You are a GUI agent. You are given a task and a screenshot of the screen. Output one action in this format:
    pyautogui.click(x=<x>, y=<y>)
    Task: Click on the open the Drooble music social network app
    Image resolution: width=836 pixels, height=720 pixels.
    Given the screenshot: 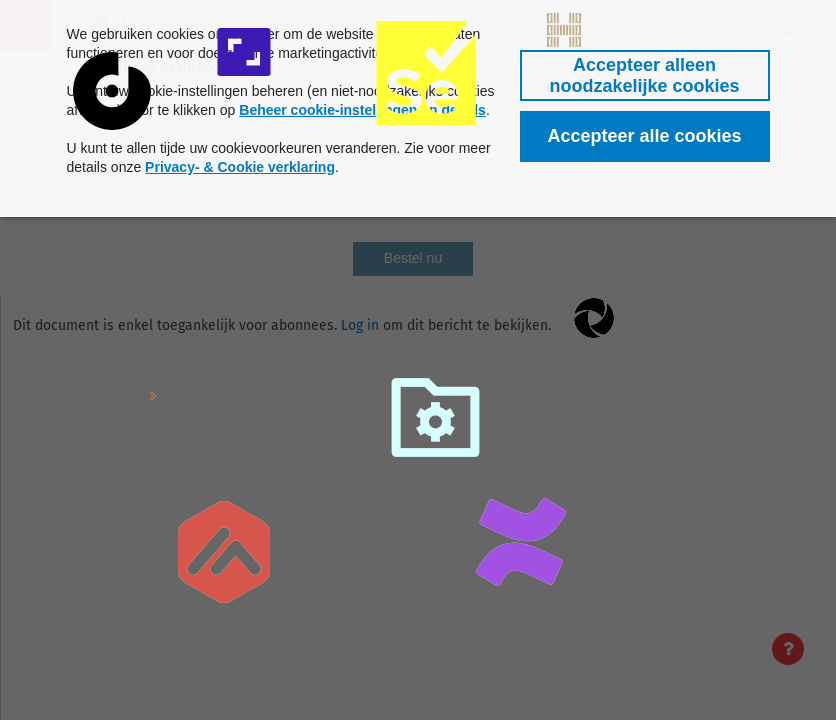 What is the action you would take?
    pyautogui.click(x=112, y=91)
    